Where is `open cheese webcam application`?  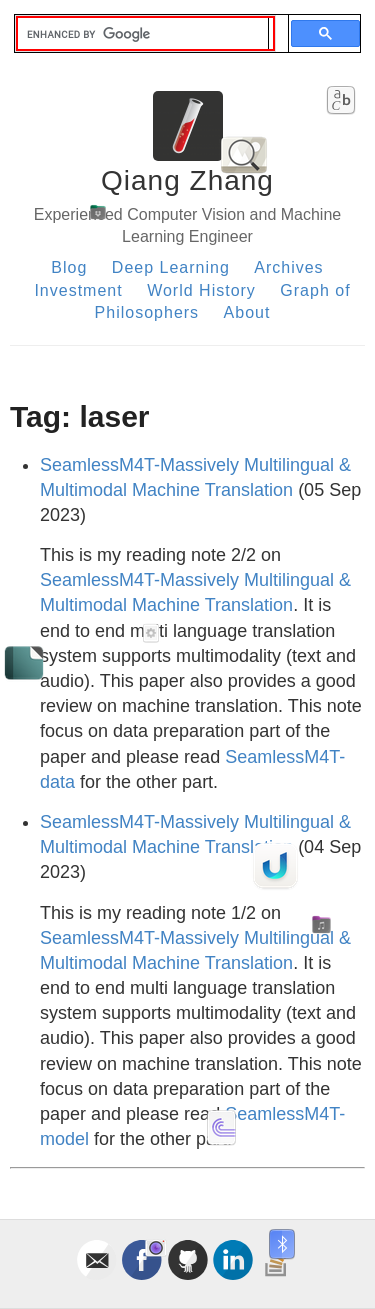
open cheese webcam application is located at coordinates (156, 1248).